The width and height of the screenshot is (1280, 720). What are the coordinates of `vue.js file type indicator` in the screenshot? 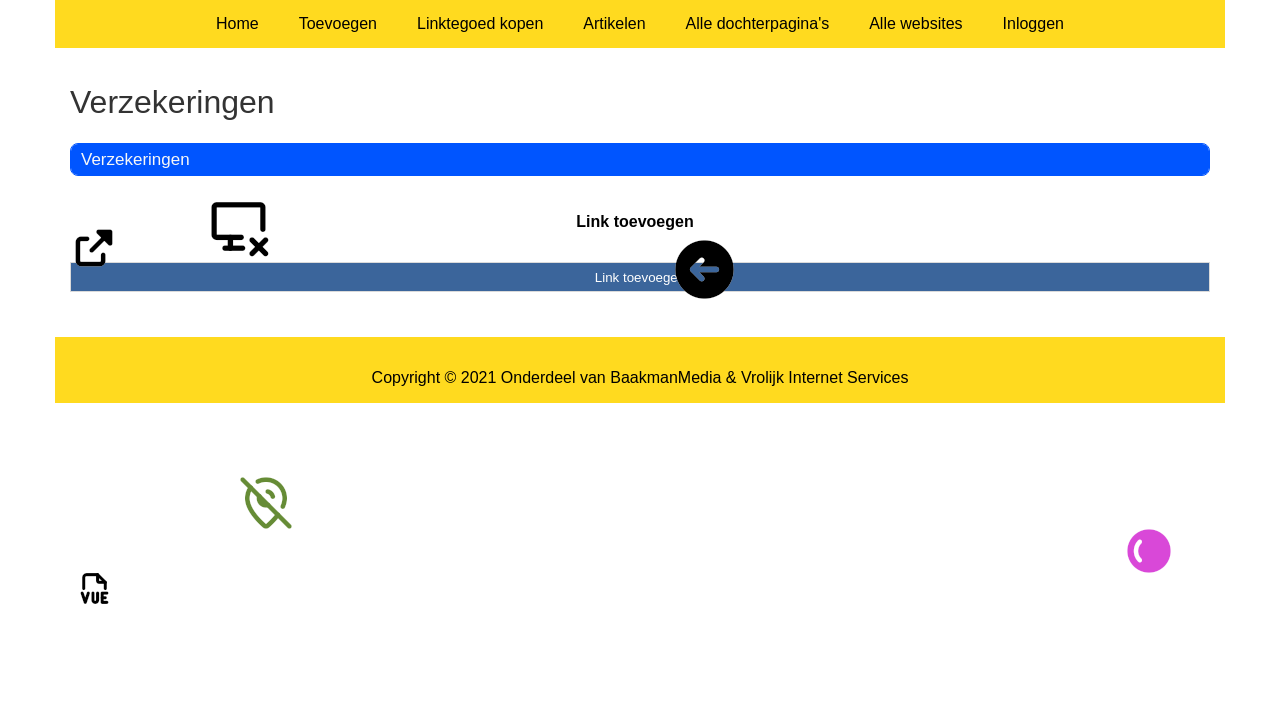 It's located at (94, 588).